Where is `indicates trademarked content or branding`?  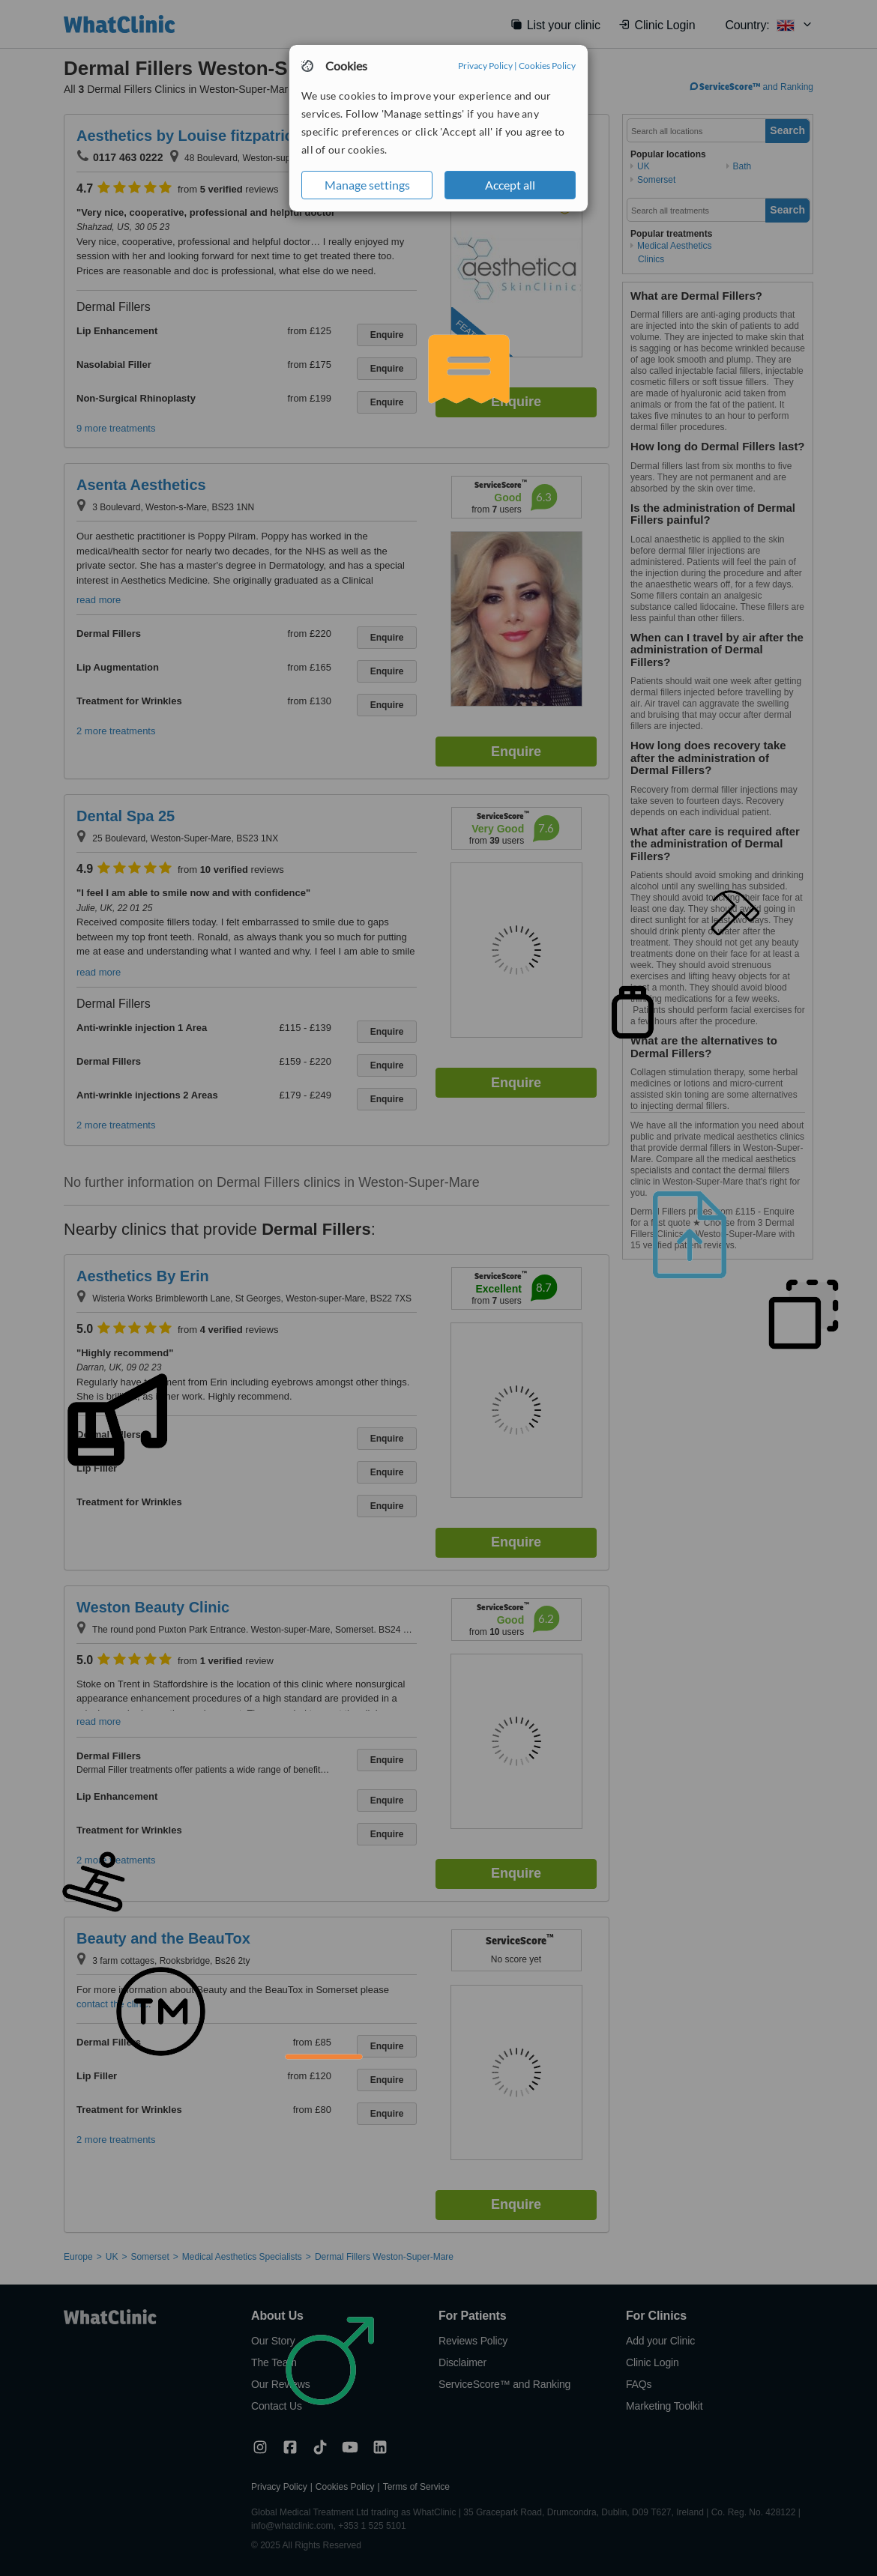 indicates trademarked content or branding is located at coordinates (160, 2011).